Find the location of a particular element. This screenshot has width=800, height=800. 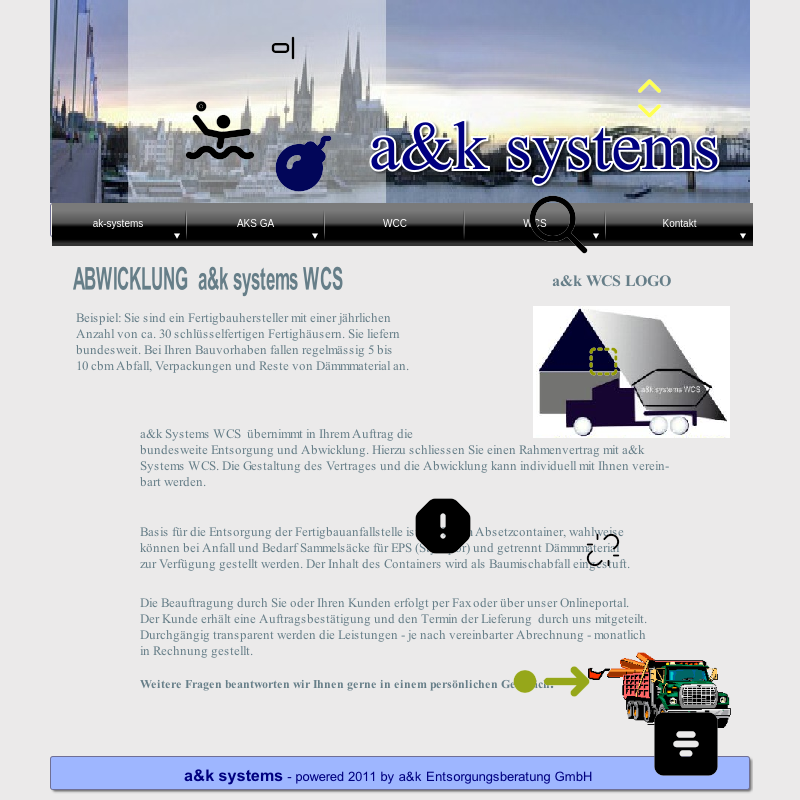

align selected element to the right is located at coordinates (283, 48).